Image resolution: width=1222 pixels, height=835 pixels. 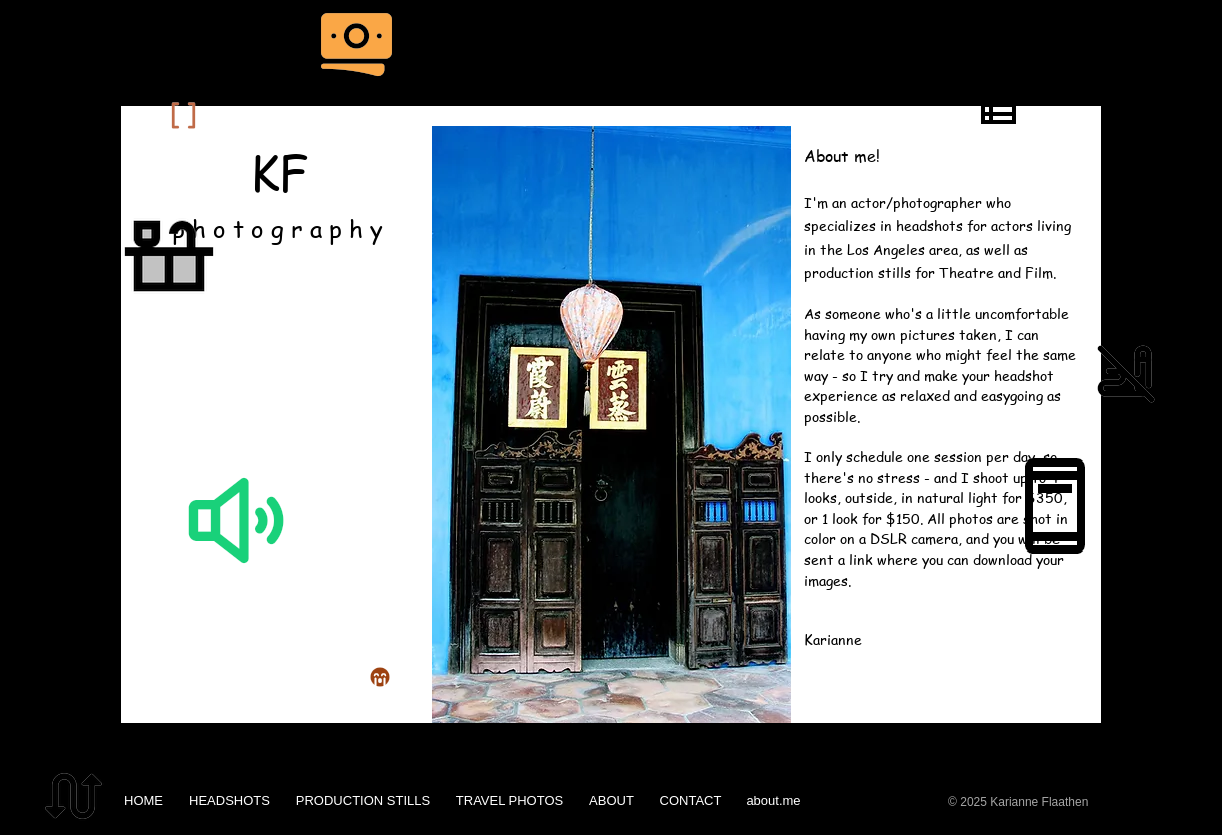 What do you see at coordinates (1055, 506) in the screenshot?
I see `view mobile ad placements` at bounding box center [1055, 506].